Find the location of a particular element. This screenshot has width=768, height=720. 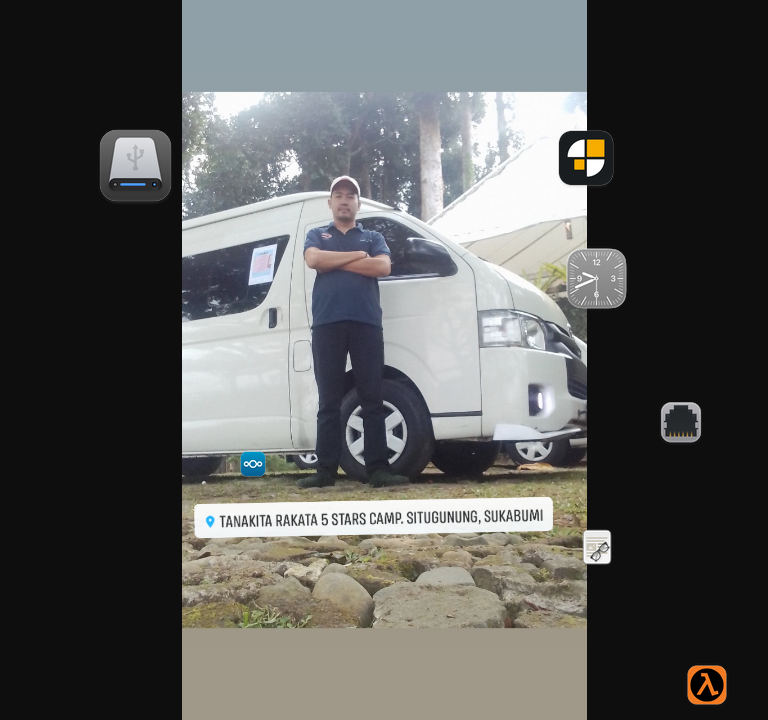

launch shapez 2 game is located at coordinates (586, 158).